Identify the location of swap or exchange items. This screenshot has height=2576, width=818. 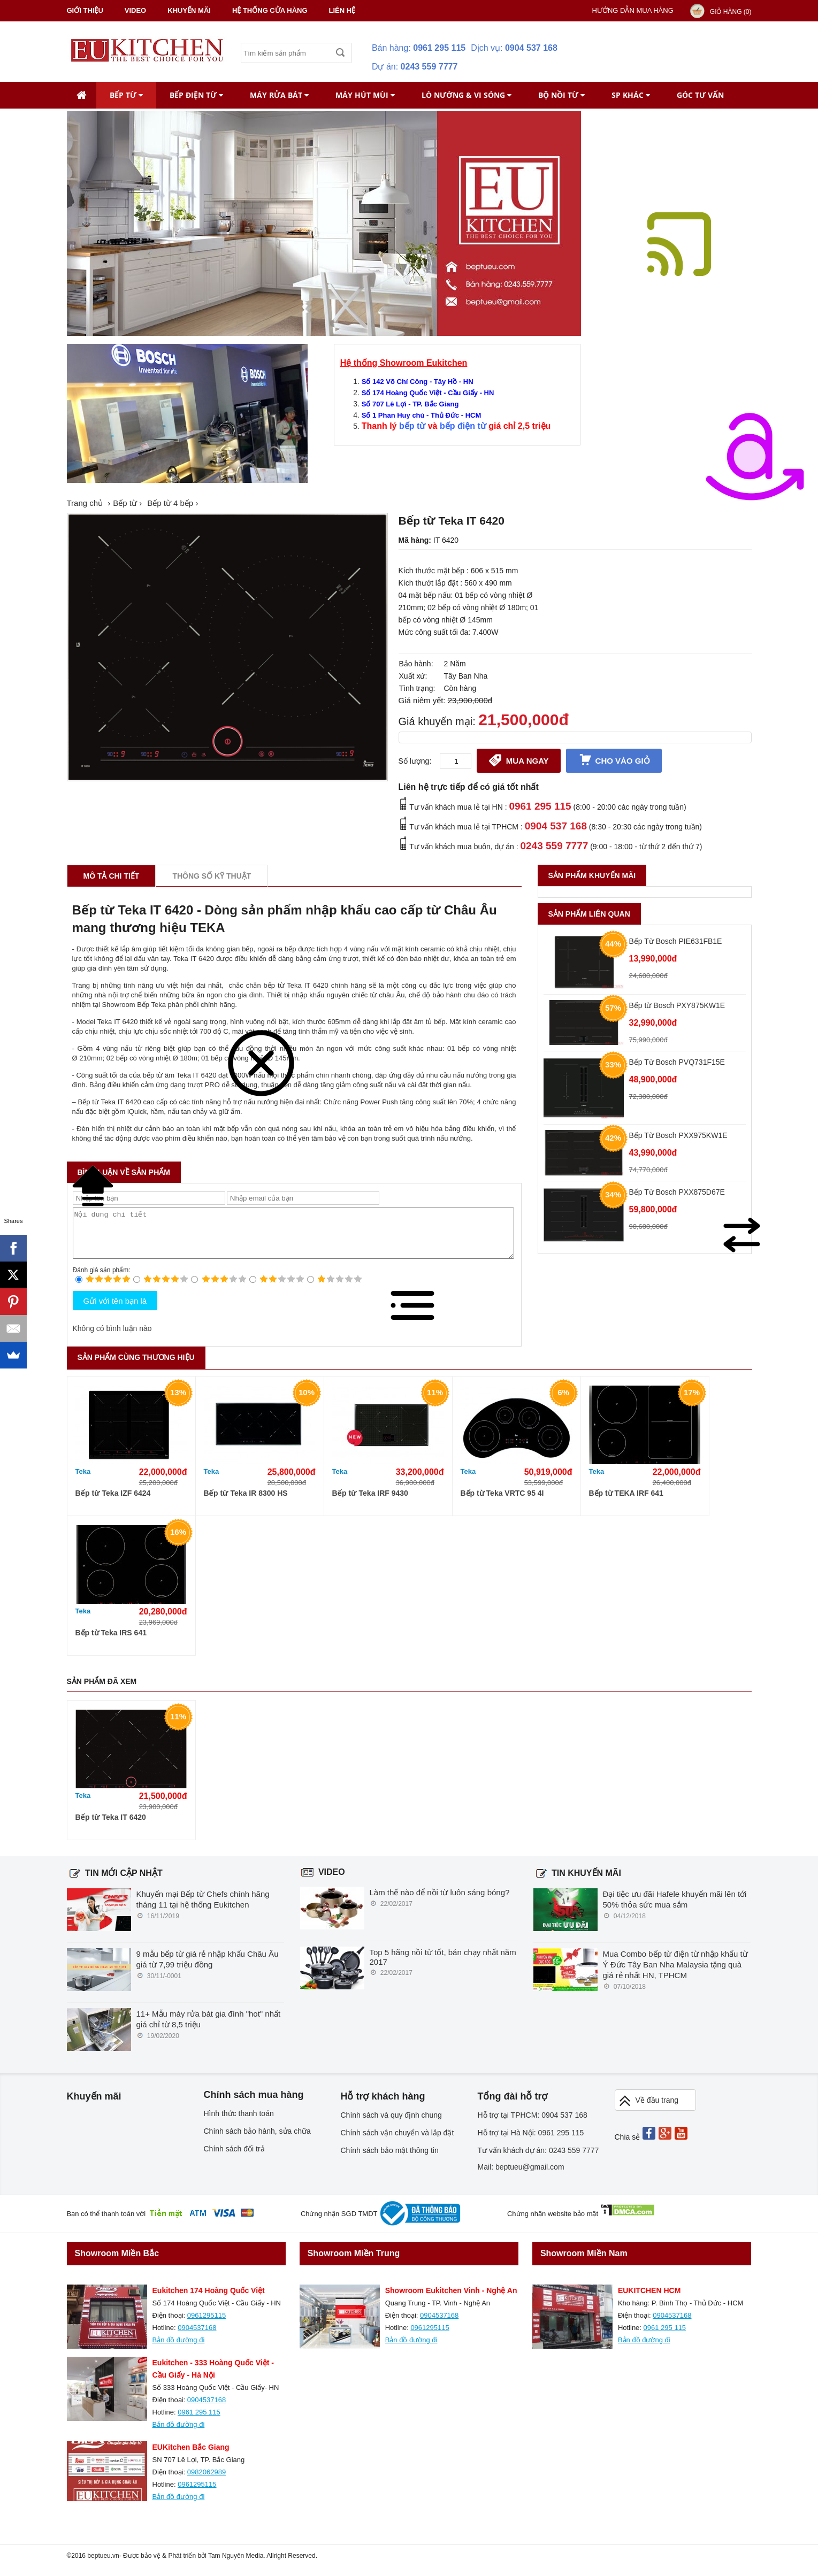
(741, 1234).